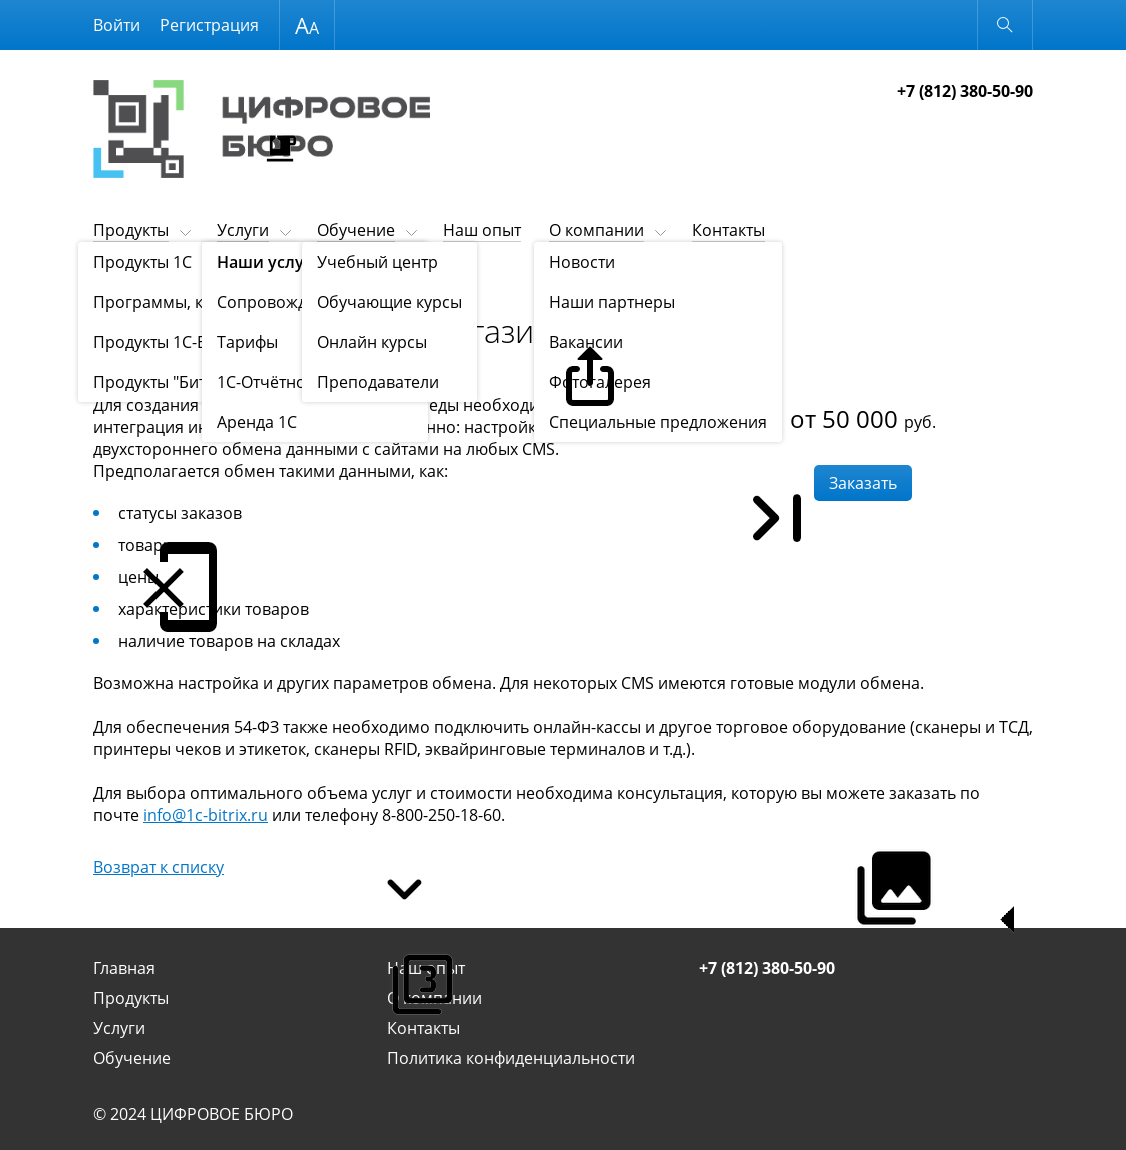 The width and height of the screenshot is (1126, 1150). Describe the element at coordinates (281, 148) in the screenshot. I see `access food and beverage emoji category` at that location.